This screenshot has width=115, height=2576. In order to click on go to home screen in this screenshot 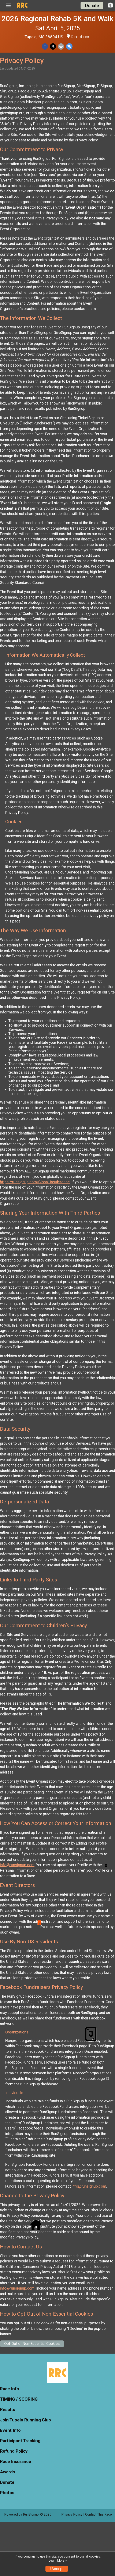, I will do `click(36, 2225)`.